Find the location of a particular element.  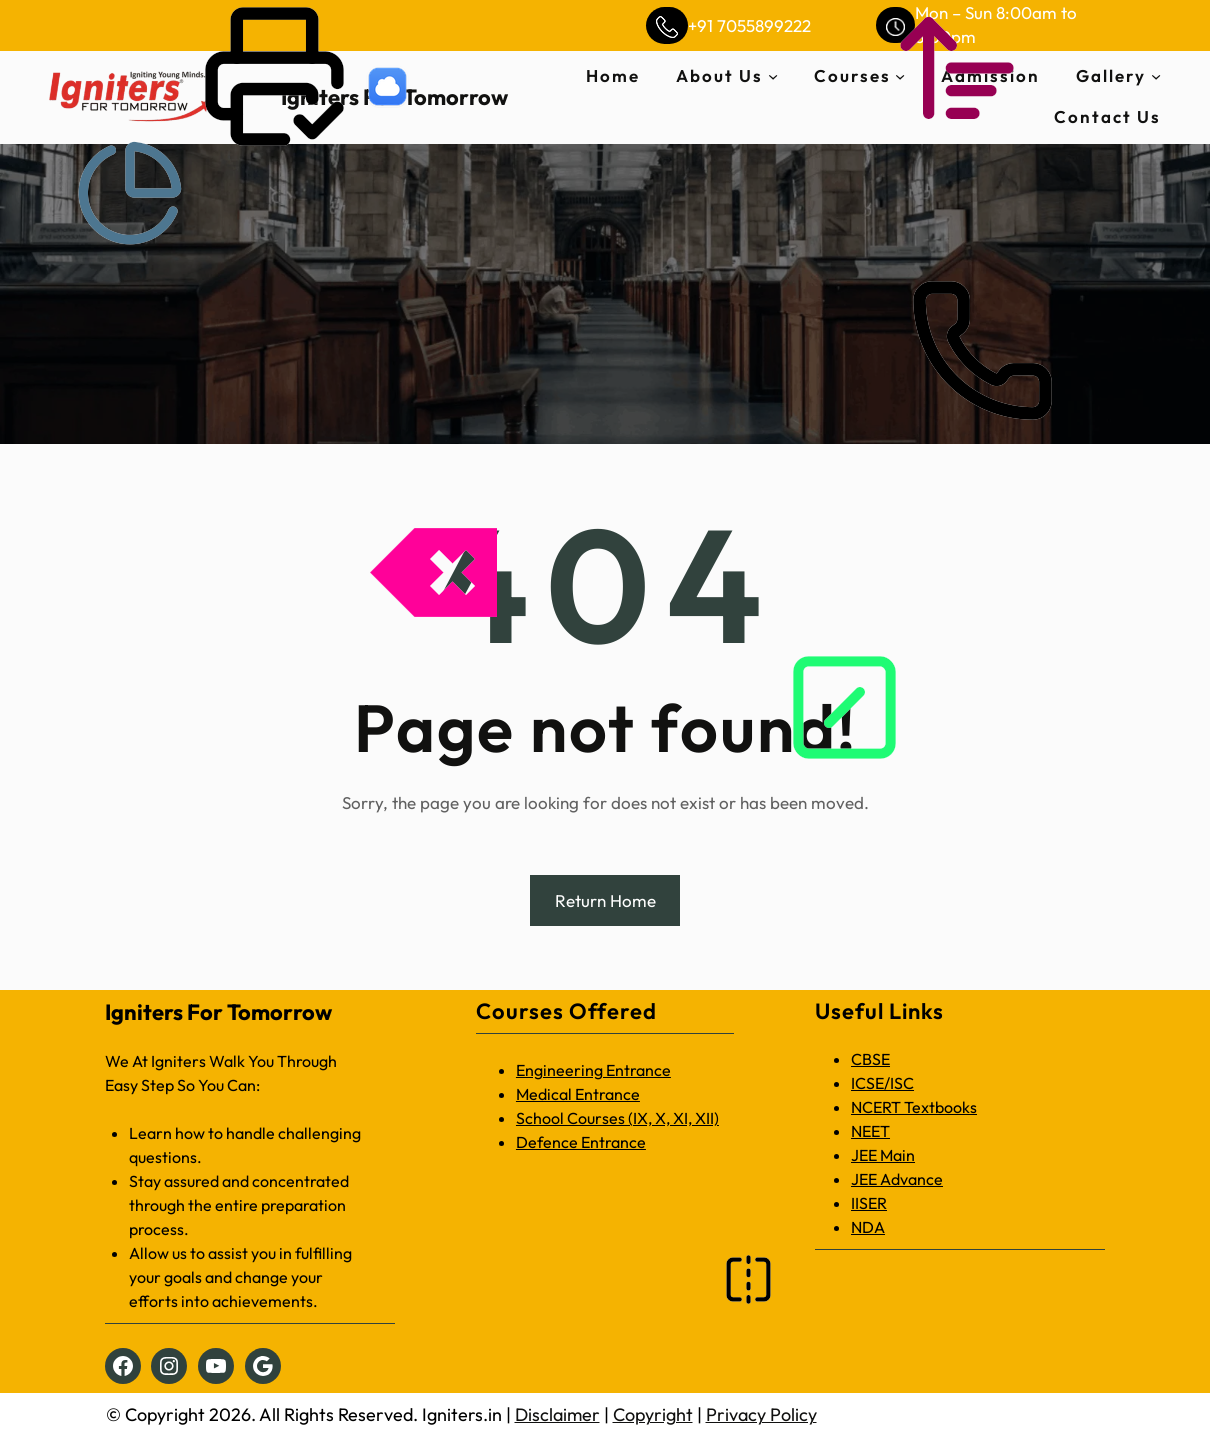

indicates a disabled or unavailable feature is located at coordinates (844, 707).